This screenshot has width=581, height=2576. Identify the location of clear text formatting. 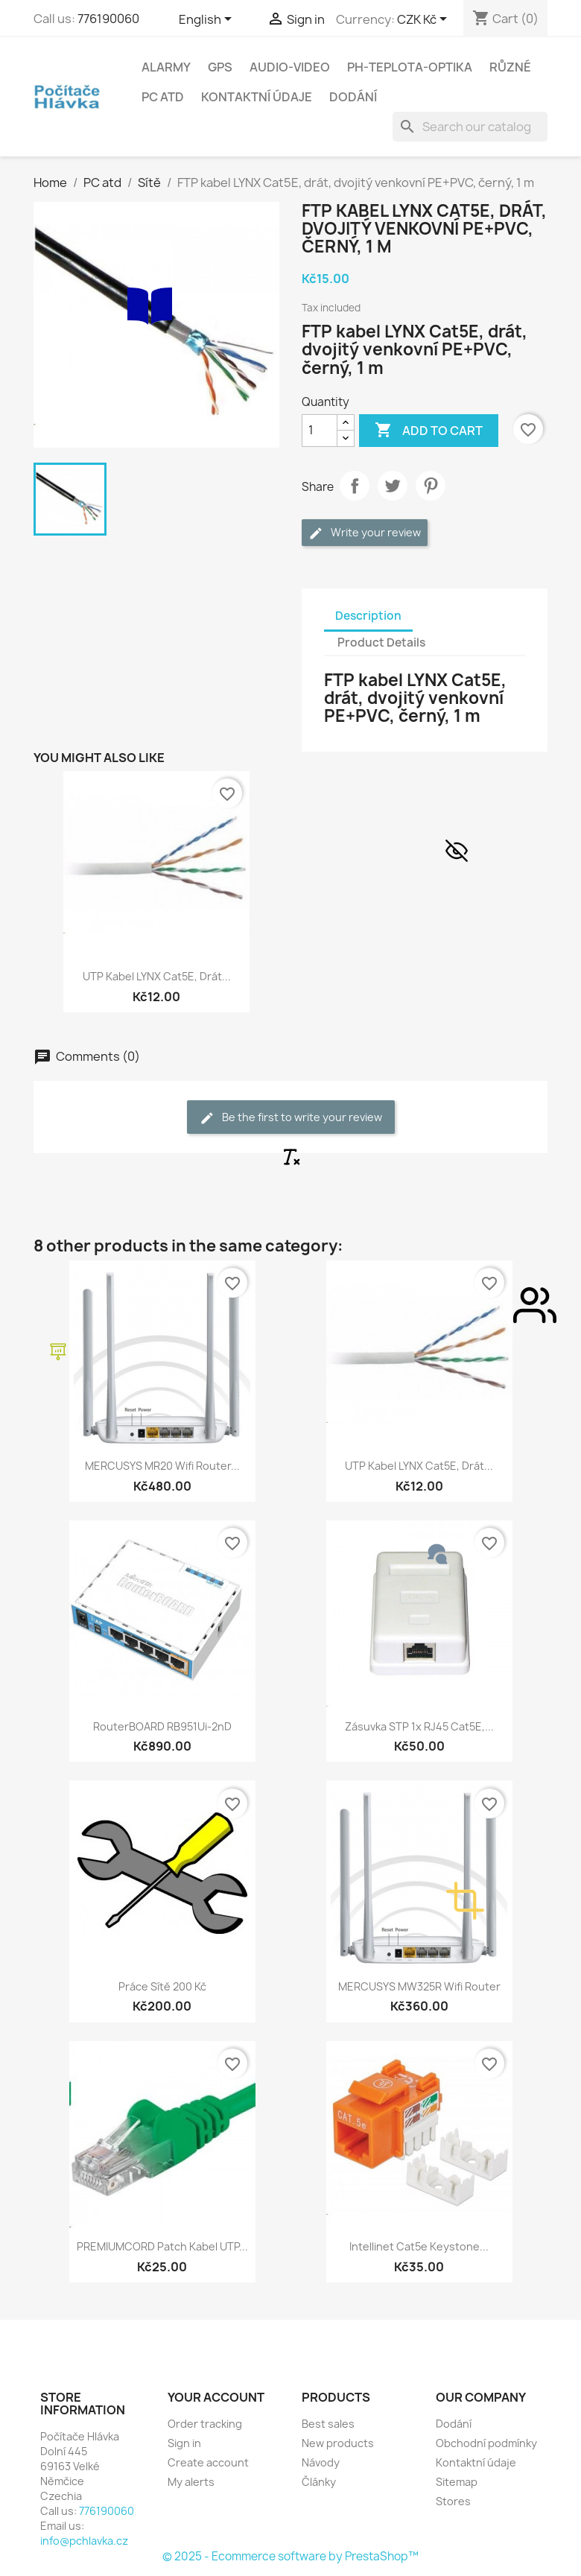
(290, 1157).